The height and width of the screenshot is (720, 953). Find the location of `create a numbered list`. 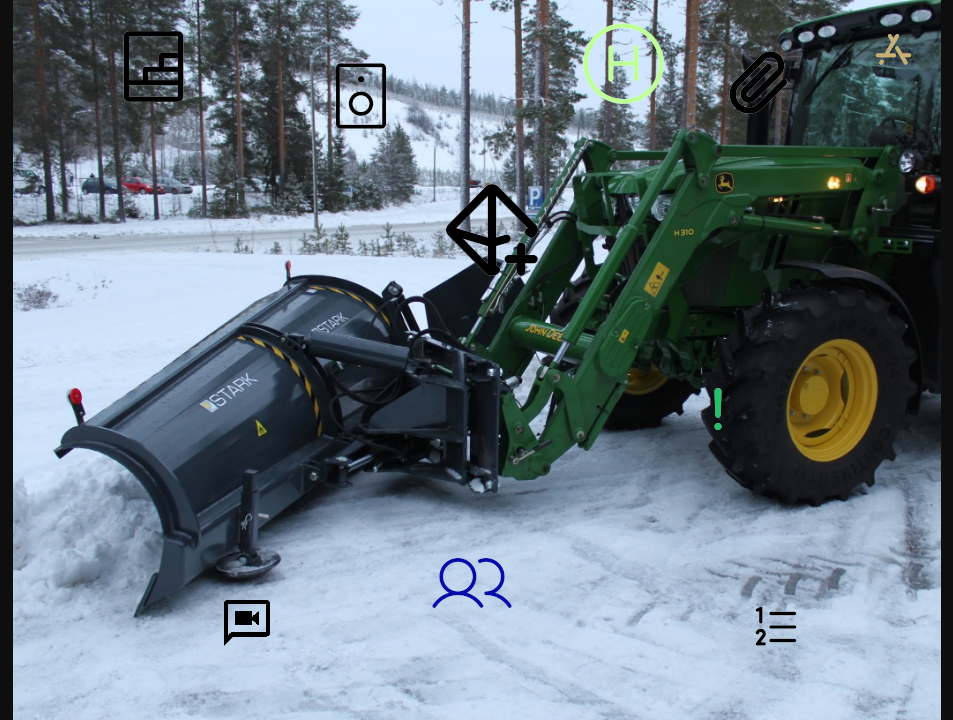

create a numbered list is located at coordinates (776, 627).